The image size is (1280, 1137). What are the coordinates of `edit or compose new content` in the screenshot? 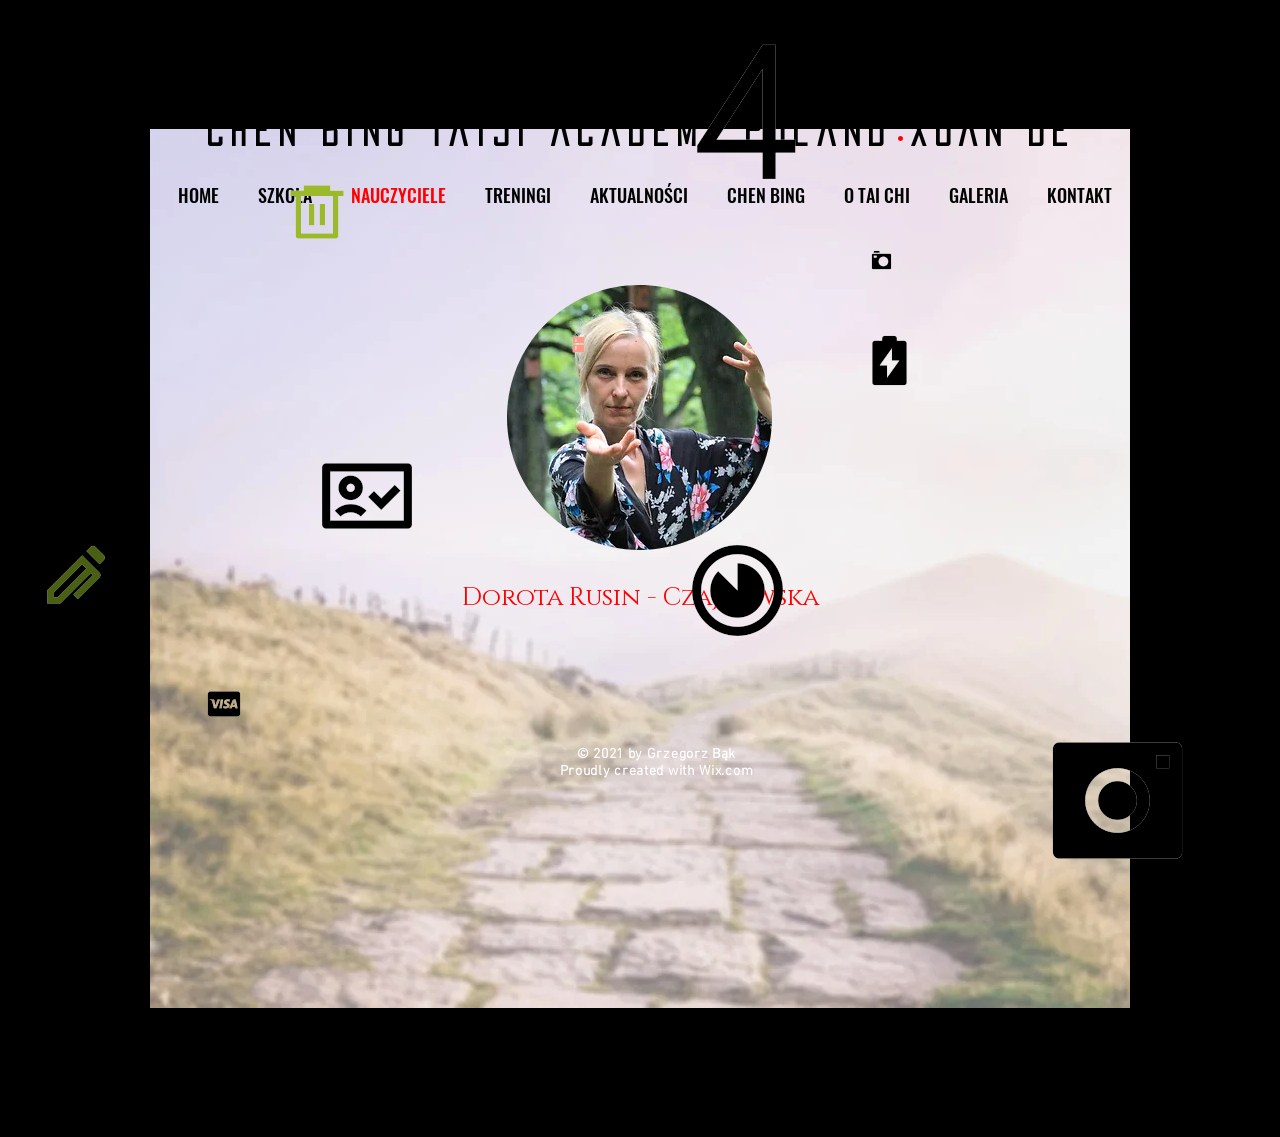 It's located at (75, 576).